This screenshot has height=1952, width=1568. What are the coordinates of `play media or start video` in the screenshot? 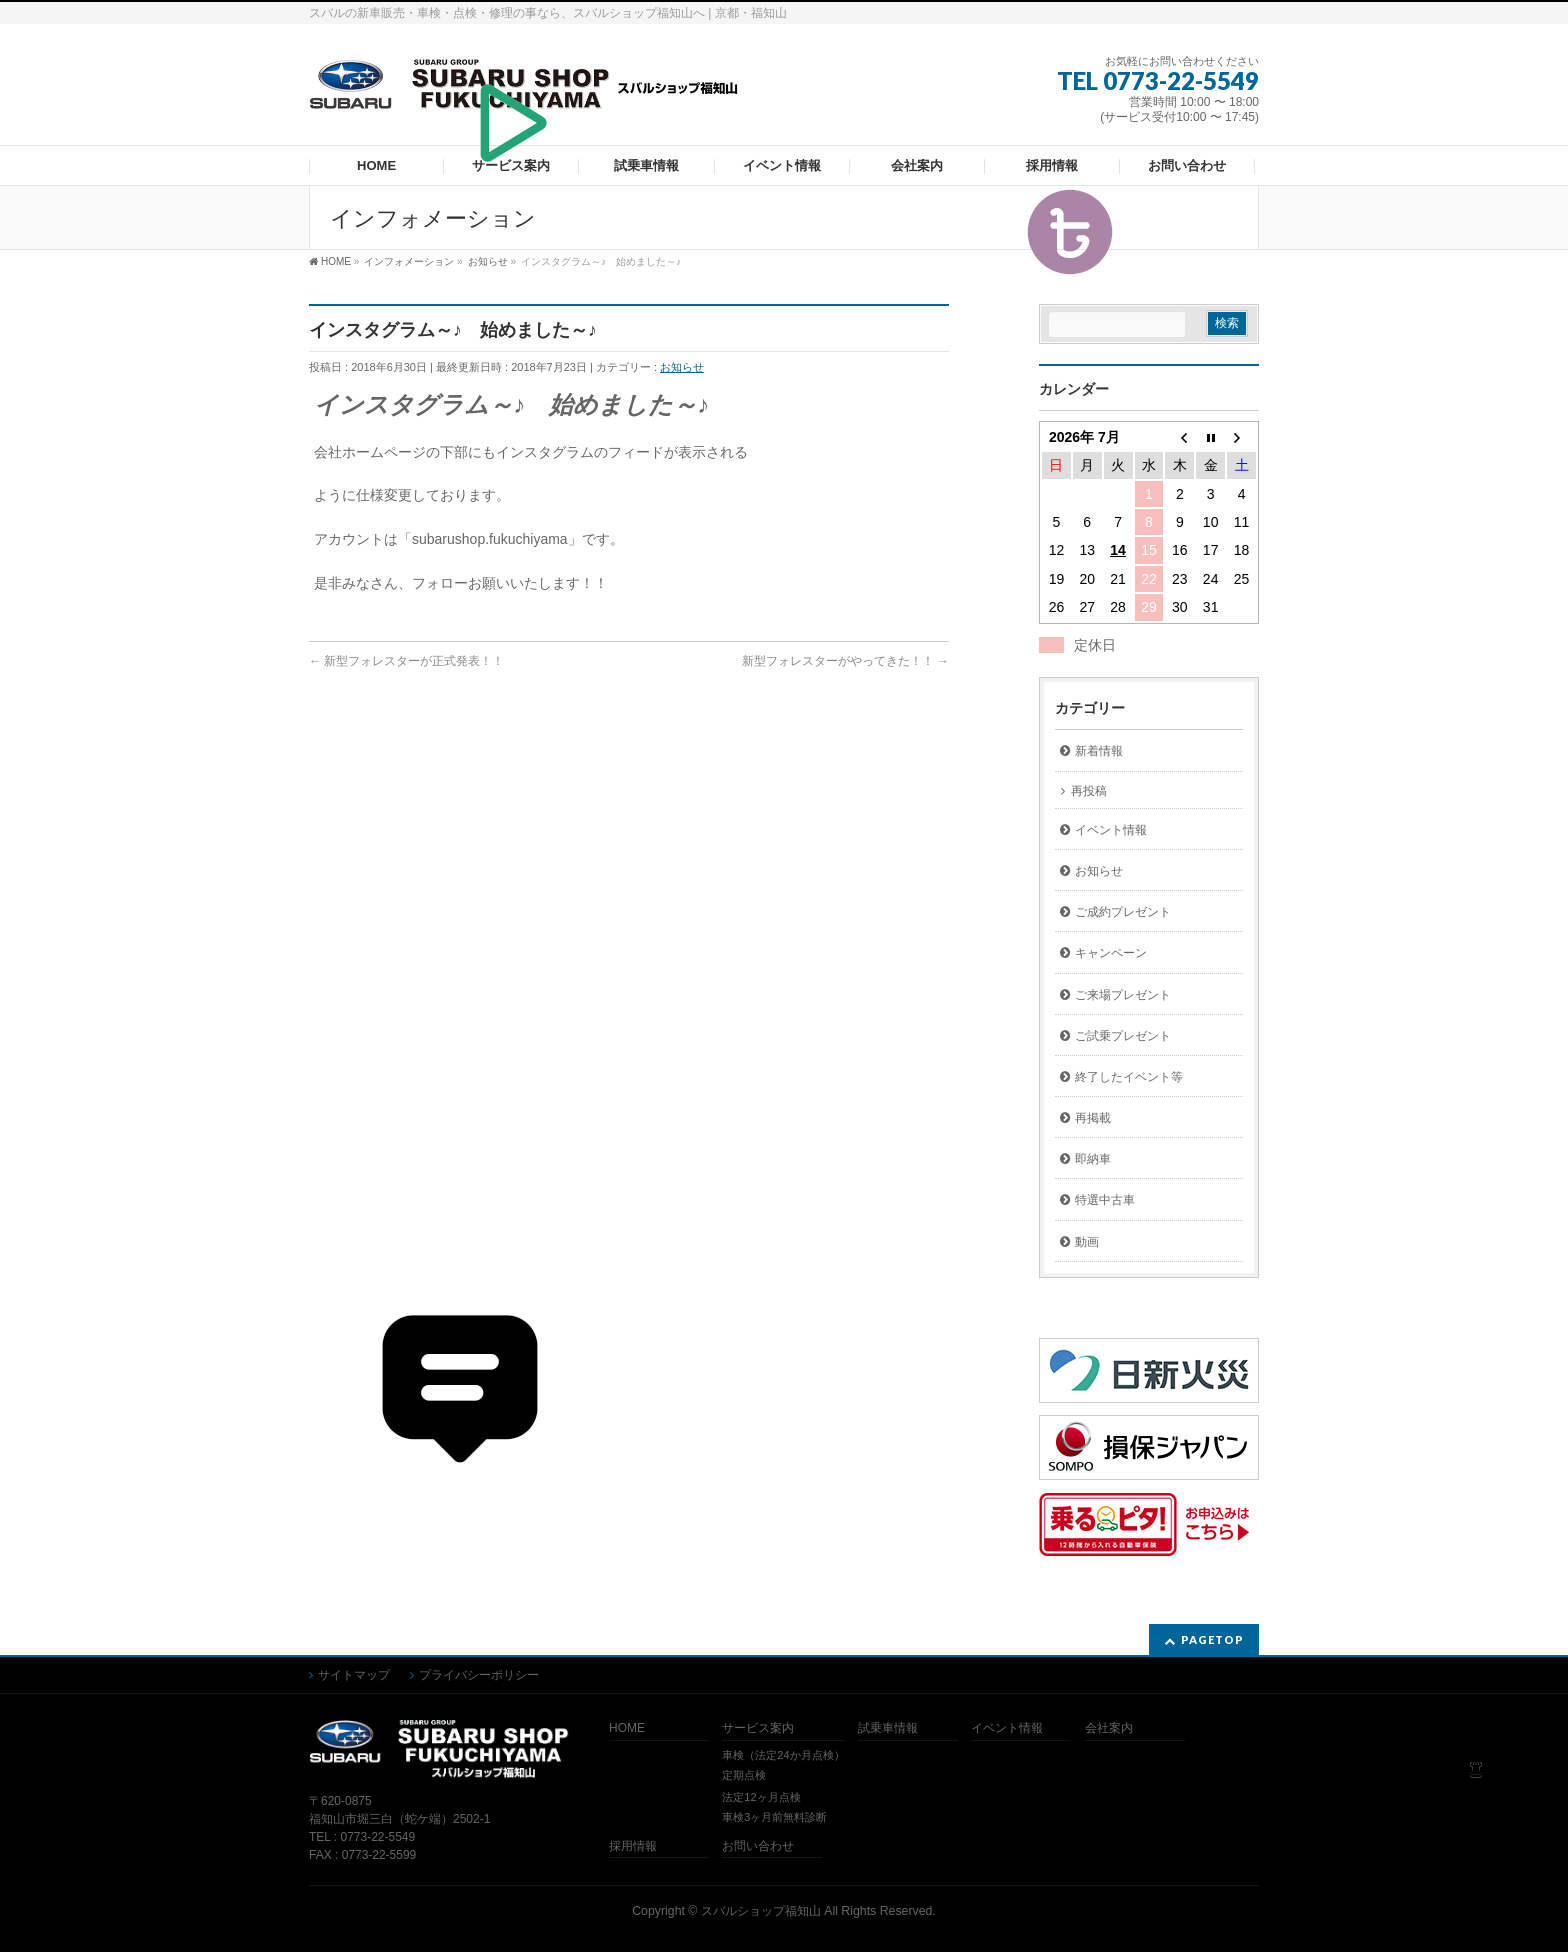 It's located at (505, 123).